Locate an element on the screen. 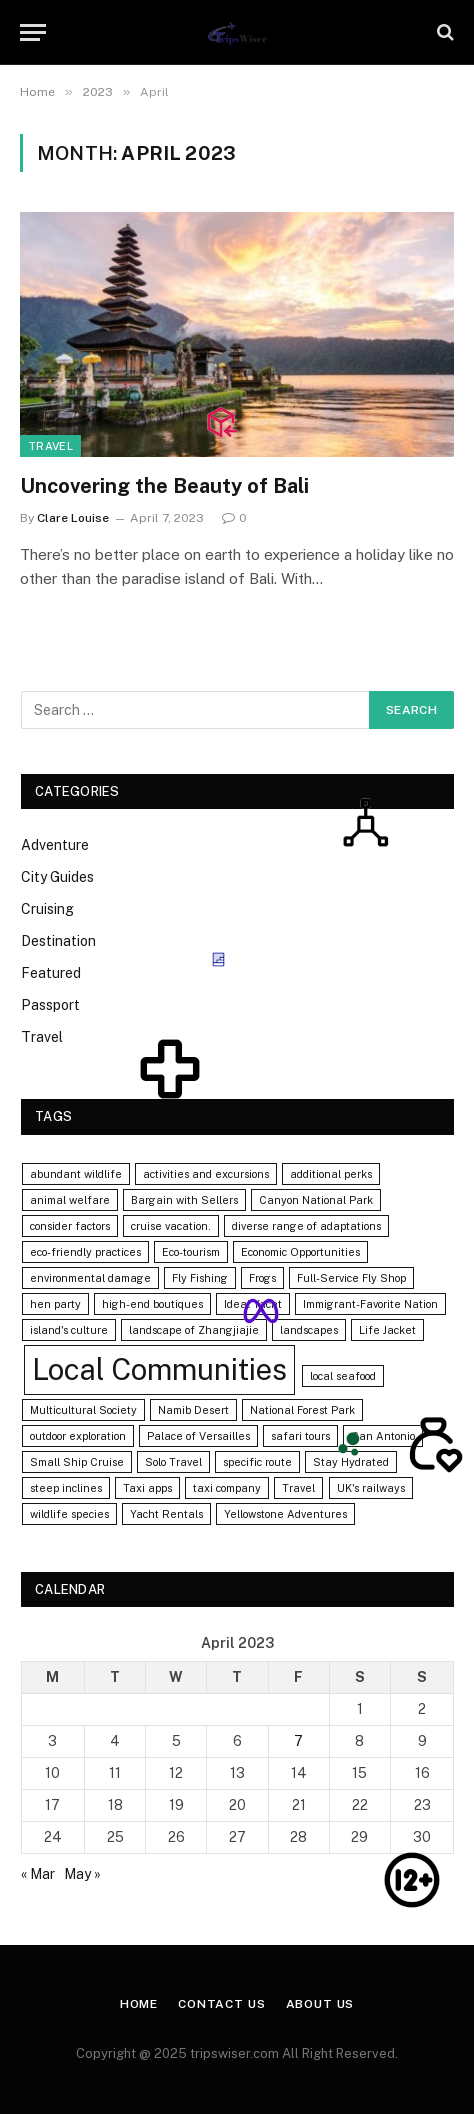  view type hierarchy in code editor is located at coordinates (367, 822).